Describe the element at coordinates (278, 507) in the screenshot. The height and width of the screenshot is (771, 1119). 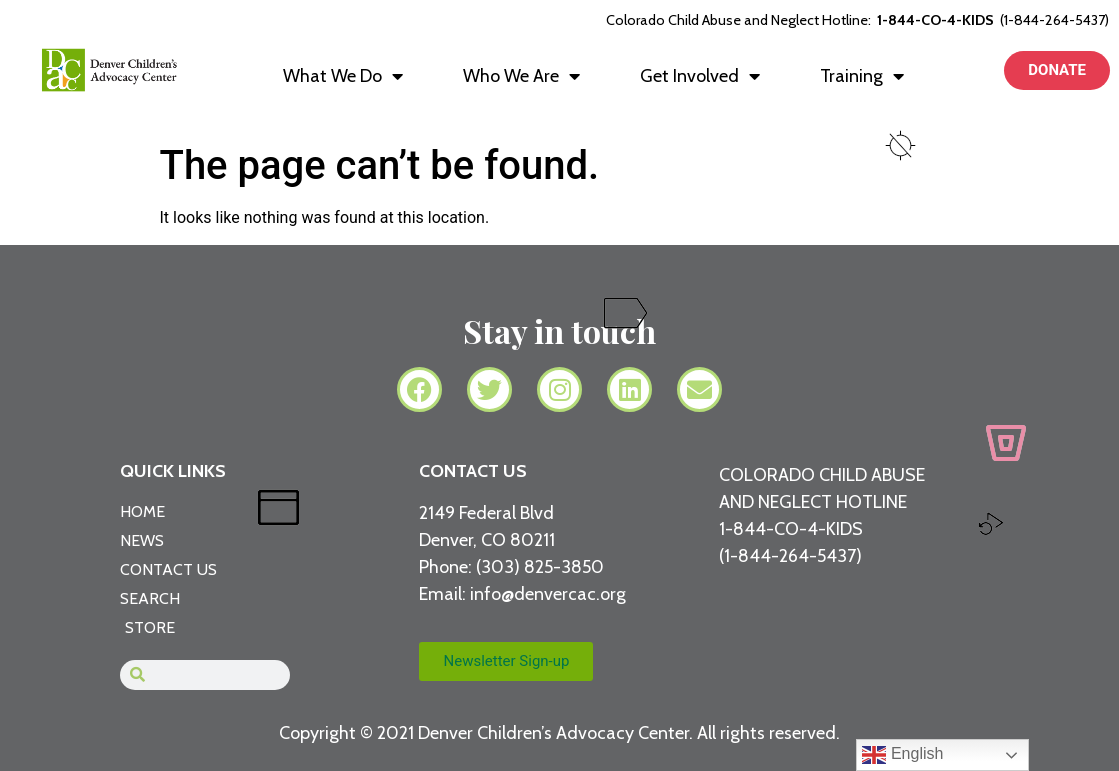
I see `open in a new window` at that location.